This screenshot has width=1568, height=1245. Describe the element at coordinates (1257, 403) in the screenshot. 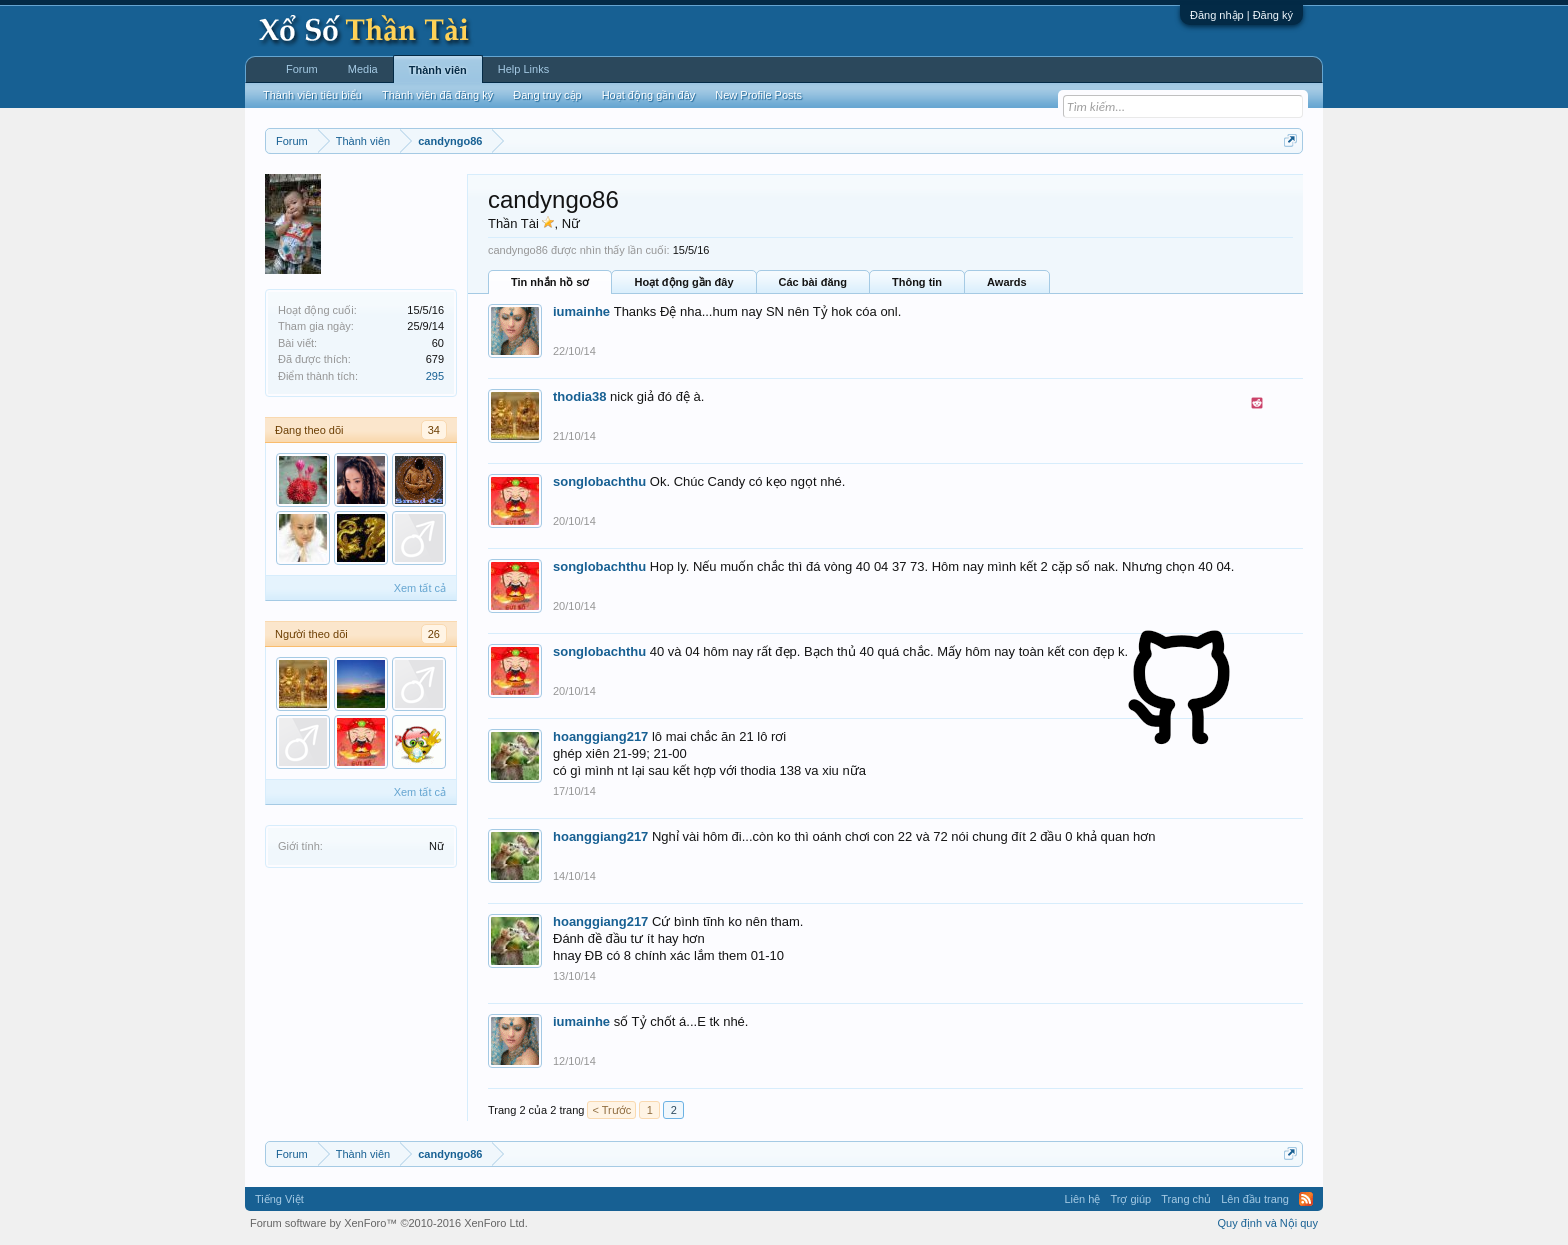

I see `open reddit app` at that location.